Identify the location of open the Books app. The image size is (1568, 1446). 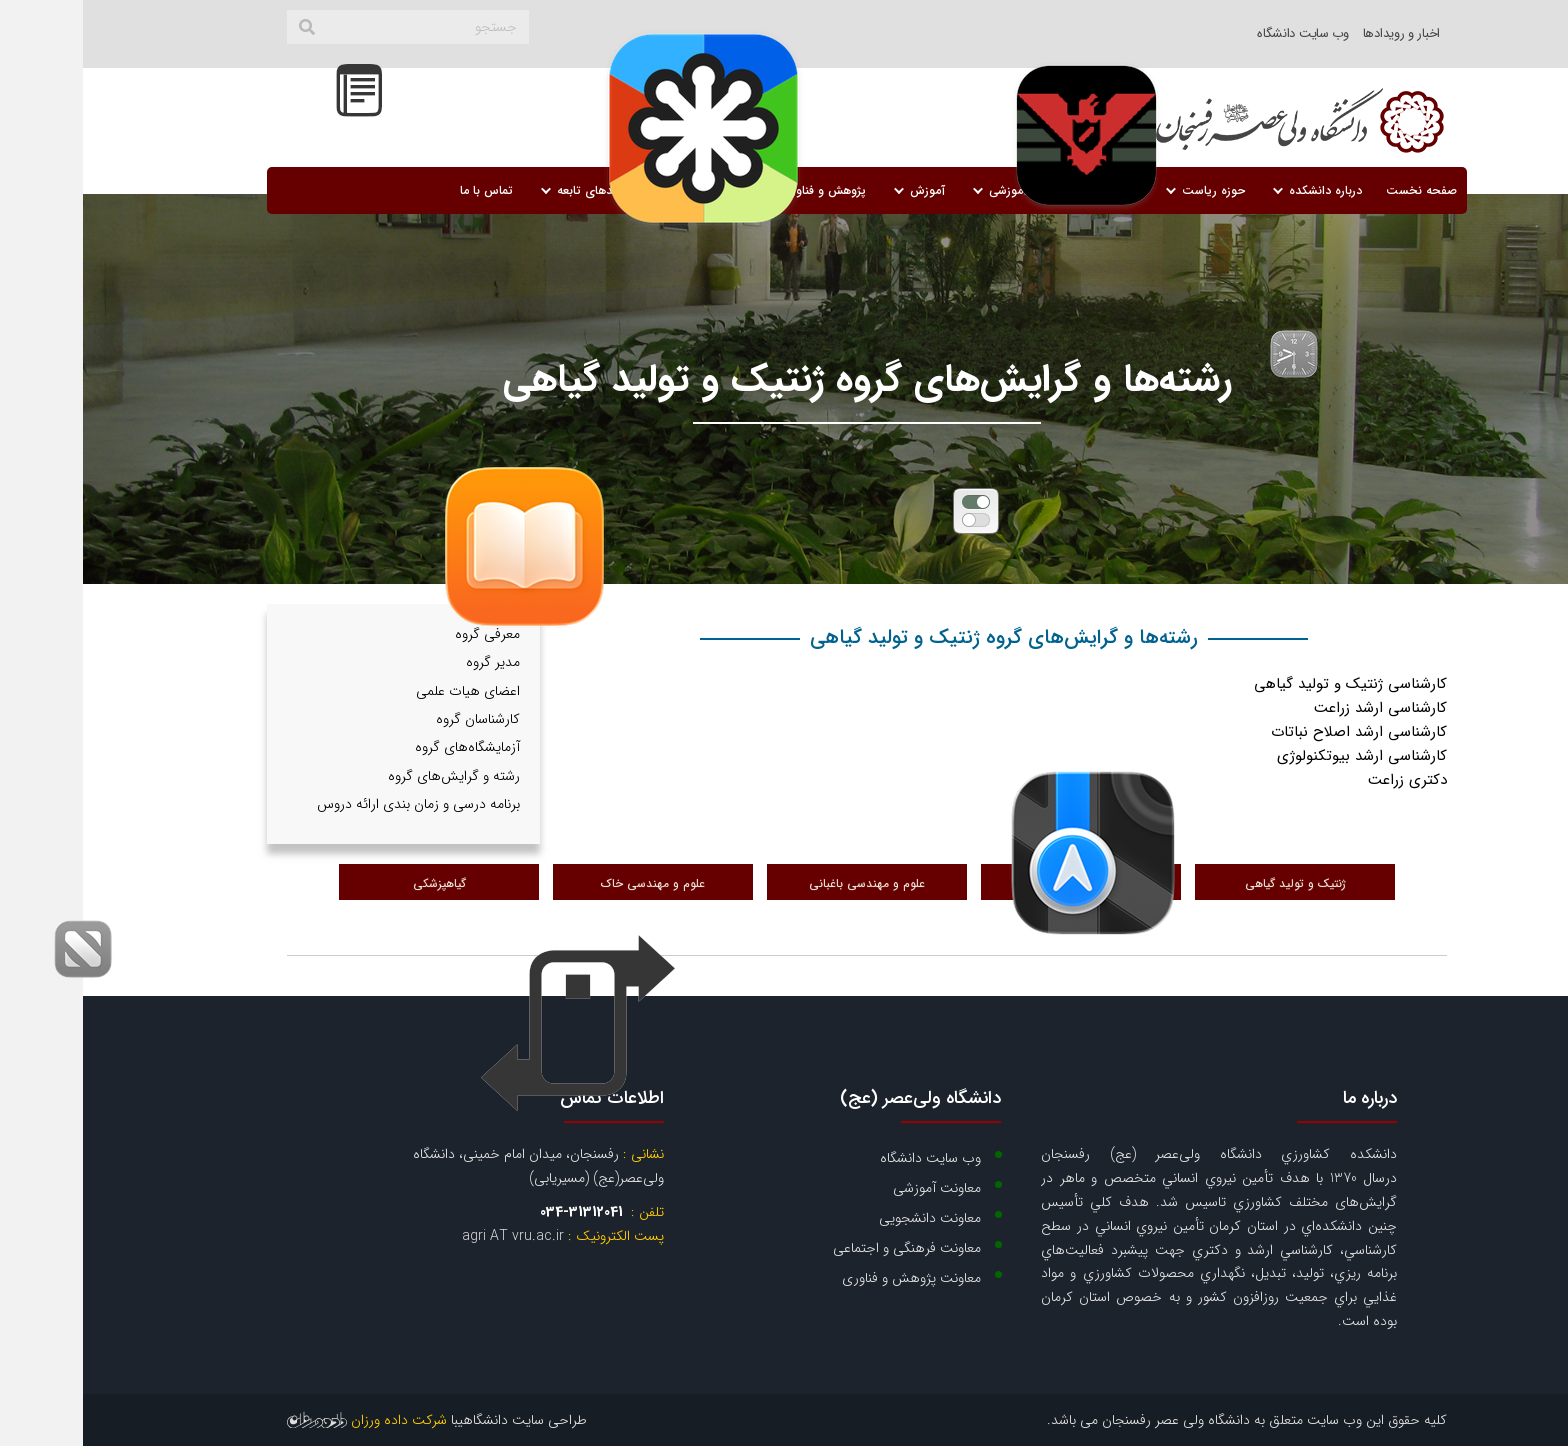
(524, 546).